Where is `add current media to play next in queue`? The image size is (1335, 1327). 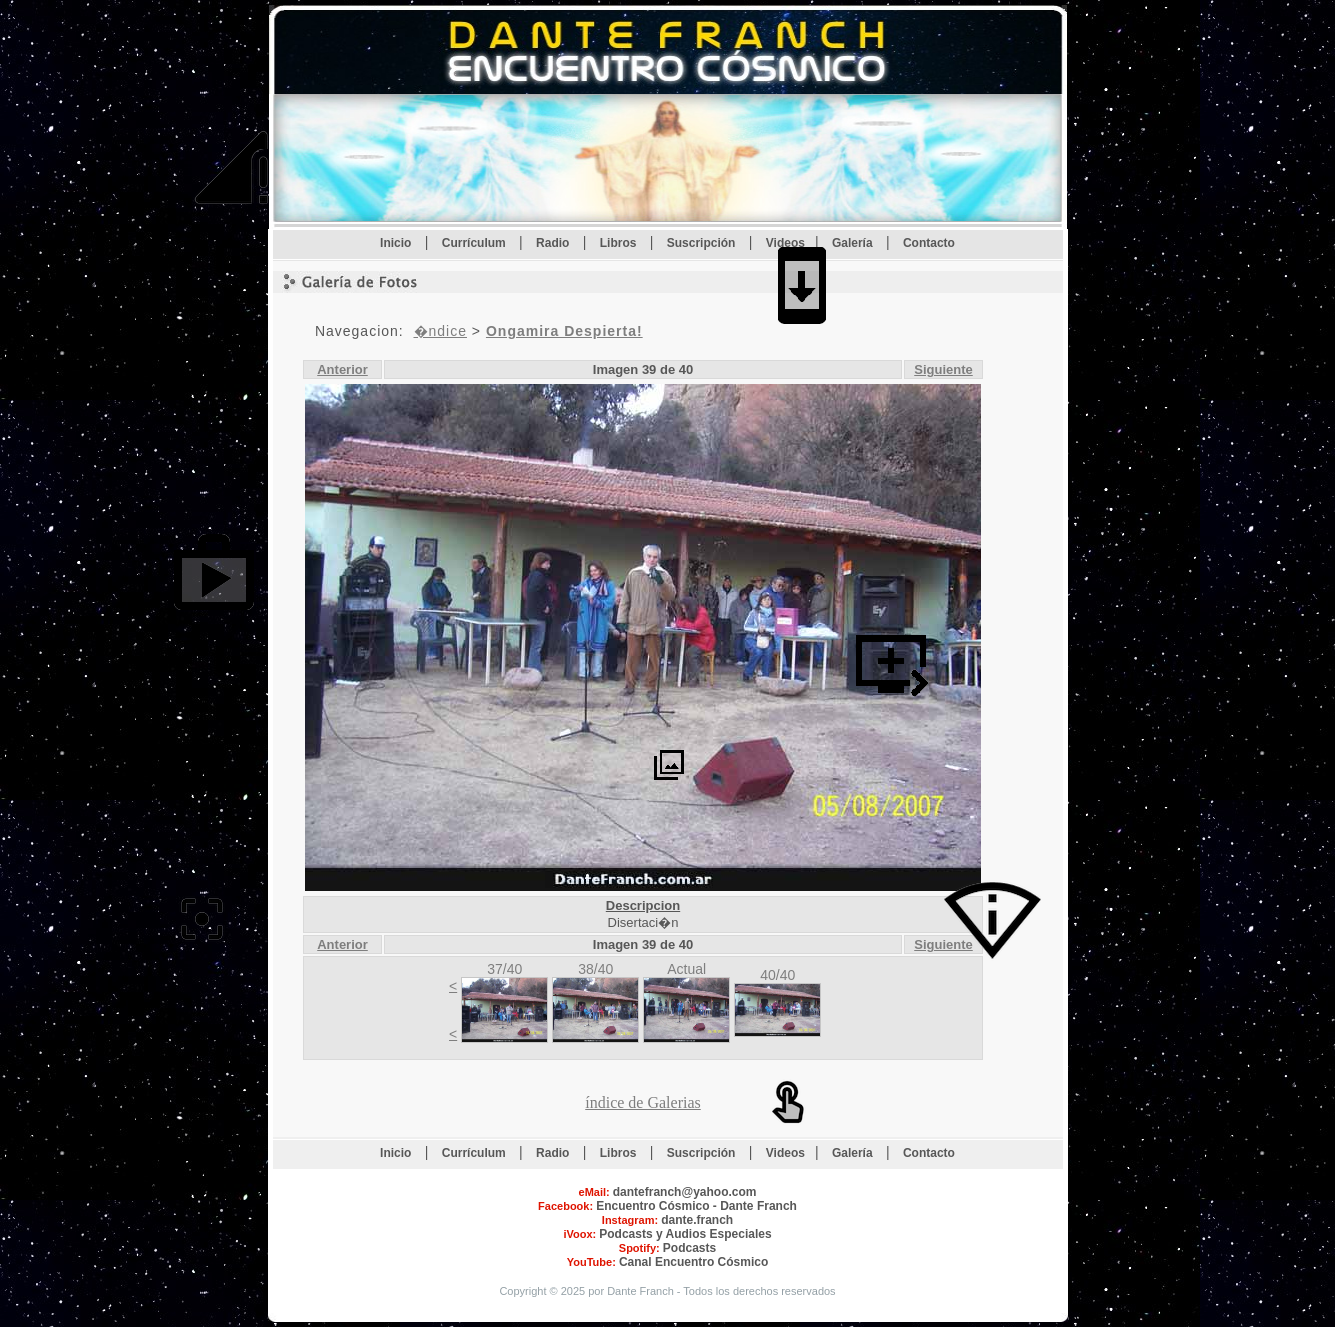 add current media to play next in queue is located at coordinates (891, 664).